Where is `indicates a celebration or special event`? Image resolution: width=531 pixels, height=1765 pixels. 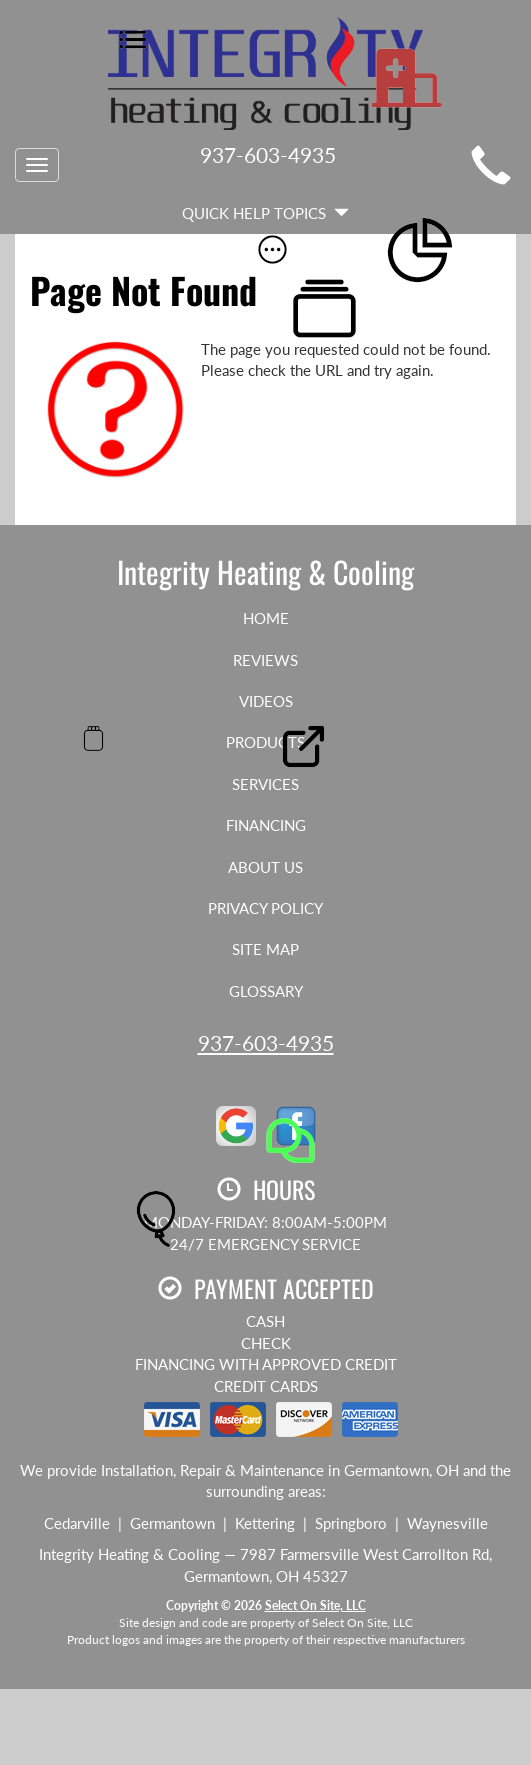
indicates a celebration or special event is located at coordinates (156, 1219).